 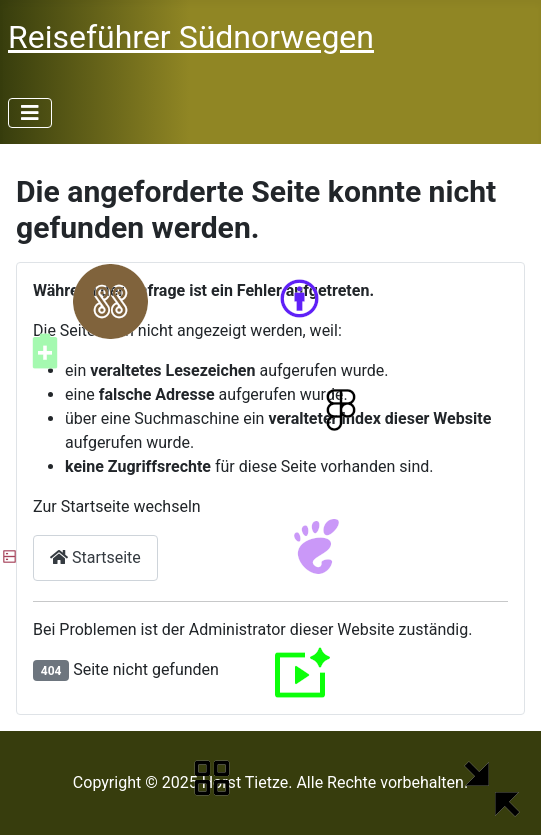 What do you see at coordinates (300, 675) in the screenshot?
I see `access AI-powered video generation tools` at bounding box center [300, 675].